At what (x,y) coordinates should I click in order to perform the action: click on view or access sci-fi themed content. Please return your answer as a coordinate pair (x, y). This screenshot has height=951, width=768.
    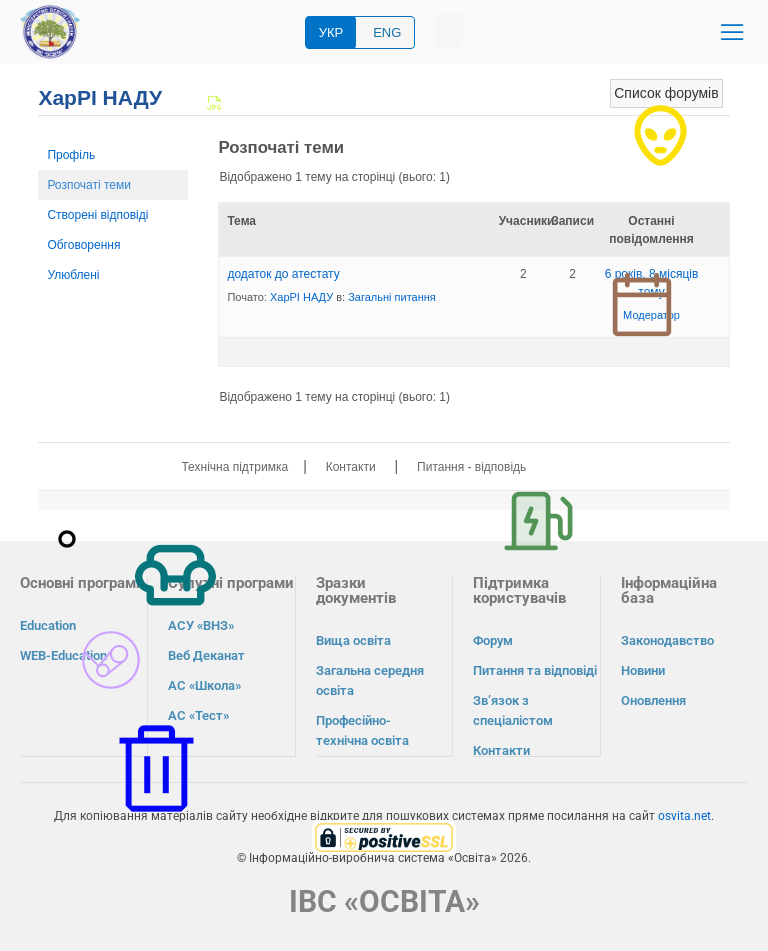
    Looking at the image, I should click on (660, 135).